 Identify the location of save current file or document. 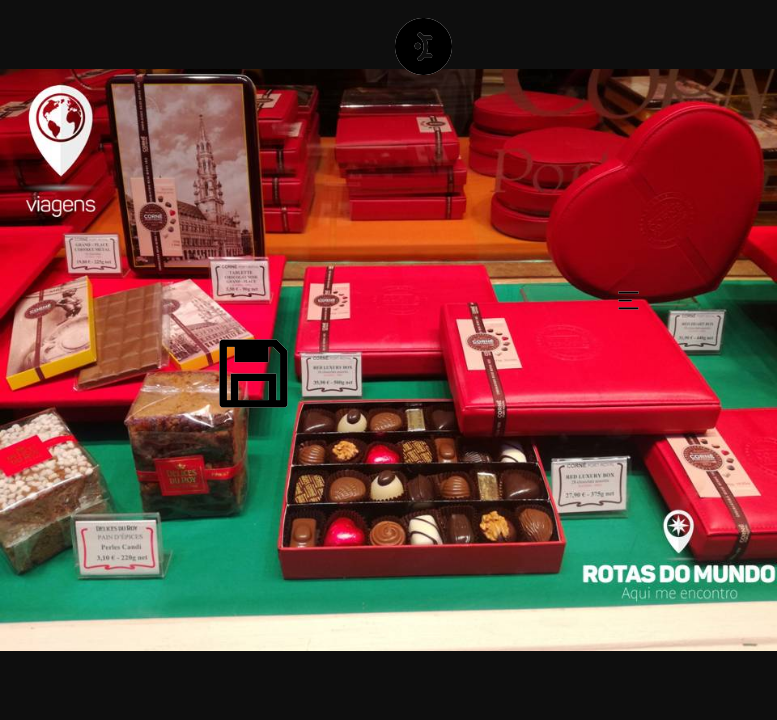
(253, 373).